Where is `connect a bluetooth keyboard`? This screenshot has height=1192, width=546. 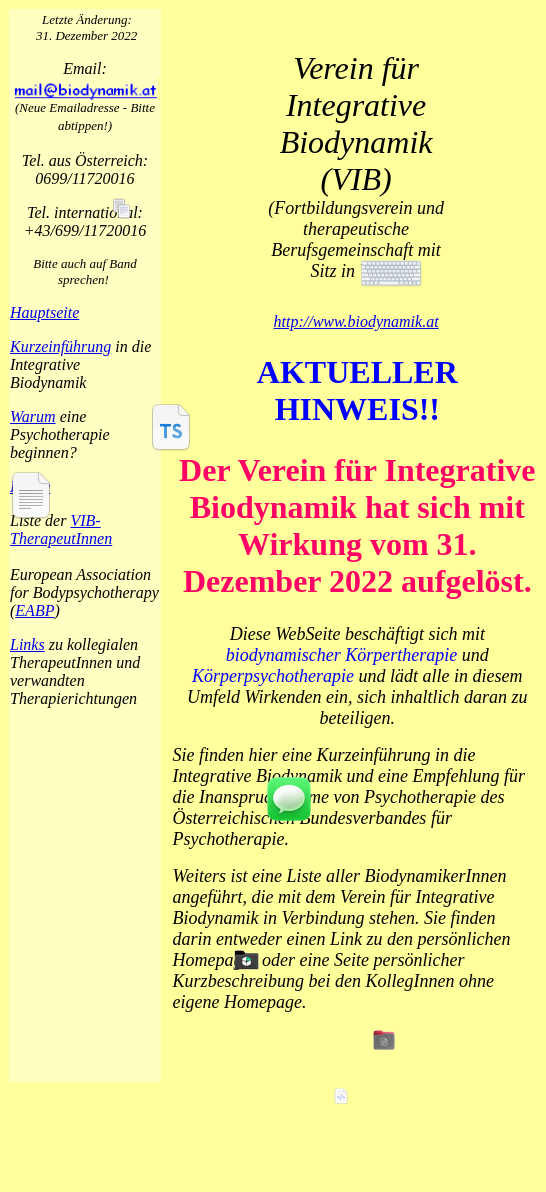 connect a bluetooth keyboard is located at coordinates (391, 273).